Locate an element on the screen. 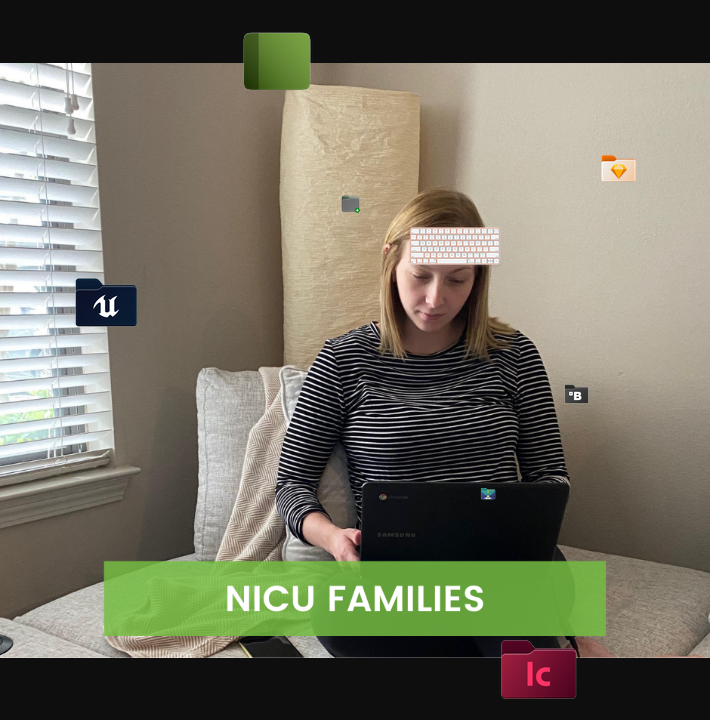 The image size is (710, 720). open bethesda.net game files folder is located at coordinates (576, 394).